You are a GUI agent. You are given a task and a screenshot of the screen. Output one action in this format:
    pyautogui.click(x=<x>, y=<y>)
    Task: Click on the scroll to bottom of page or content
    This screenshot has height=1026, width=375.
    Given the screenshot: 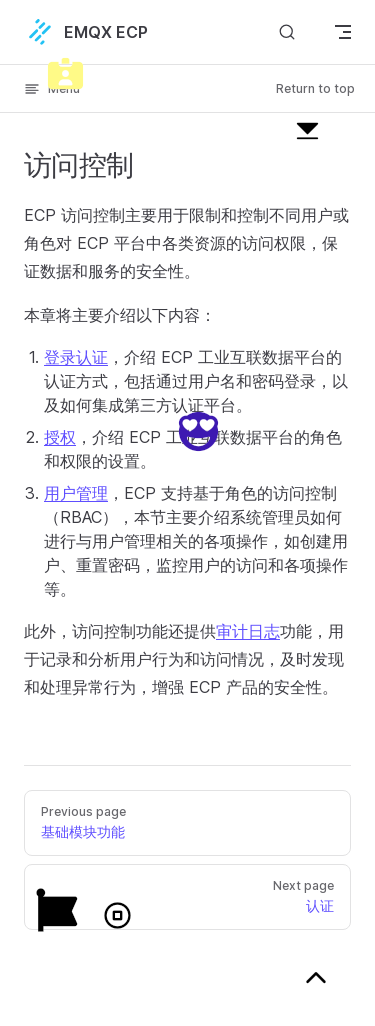 What is the action you would take?
    pyautogui.click(x=307, y=130)
    